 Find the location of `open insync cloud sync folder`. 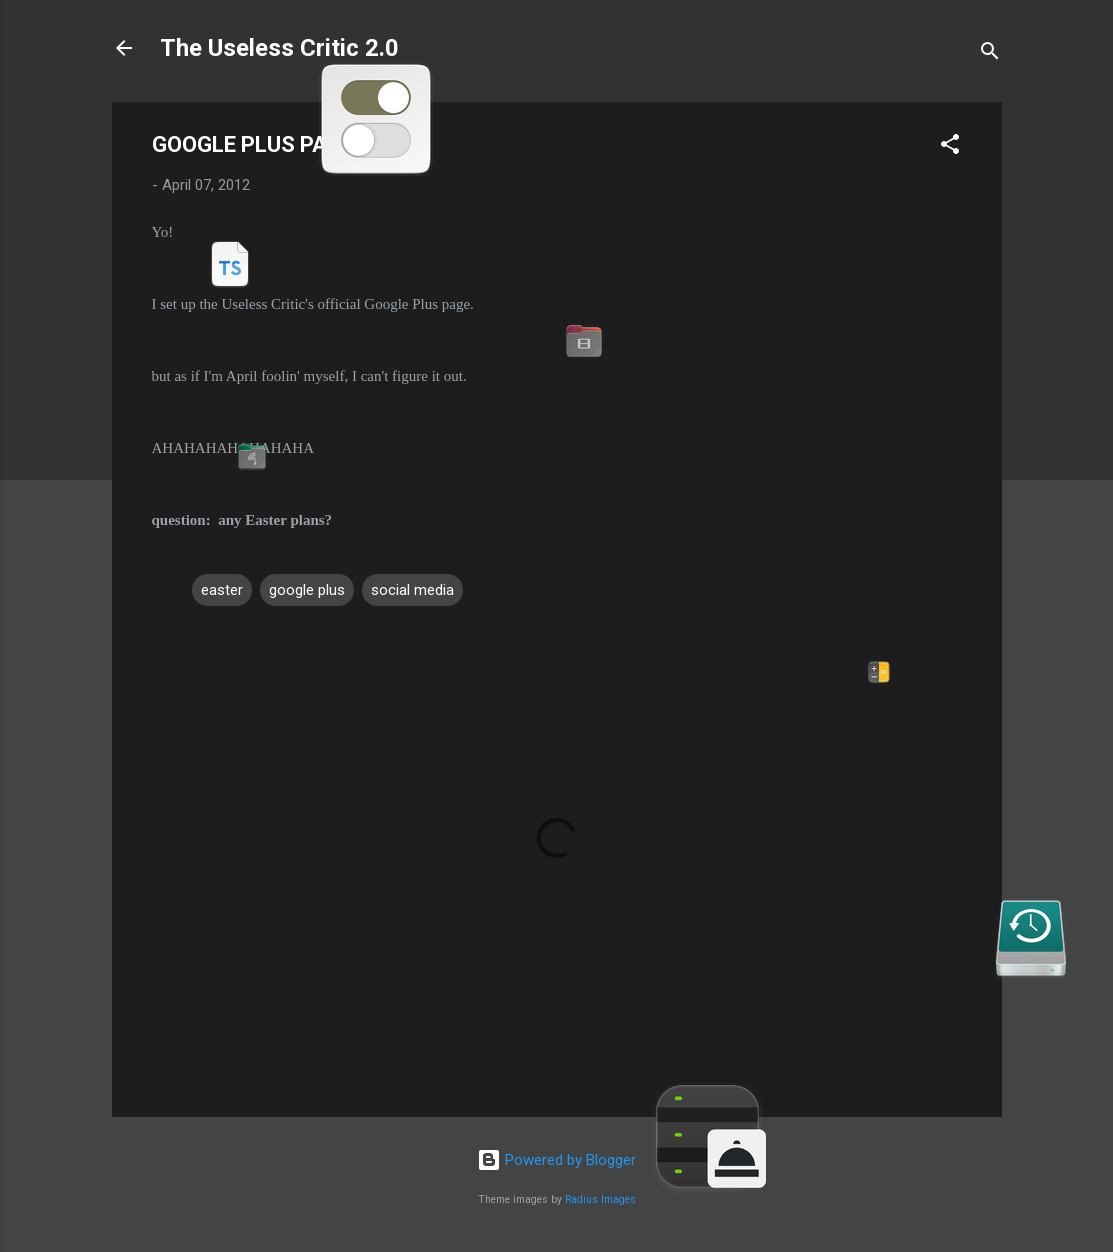

open insync cloud sync folder is located at coordinates (252, 456).